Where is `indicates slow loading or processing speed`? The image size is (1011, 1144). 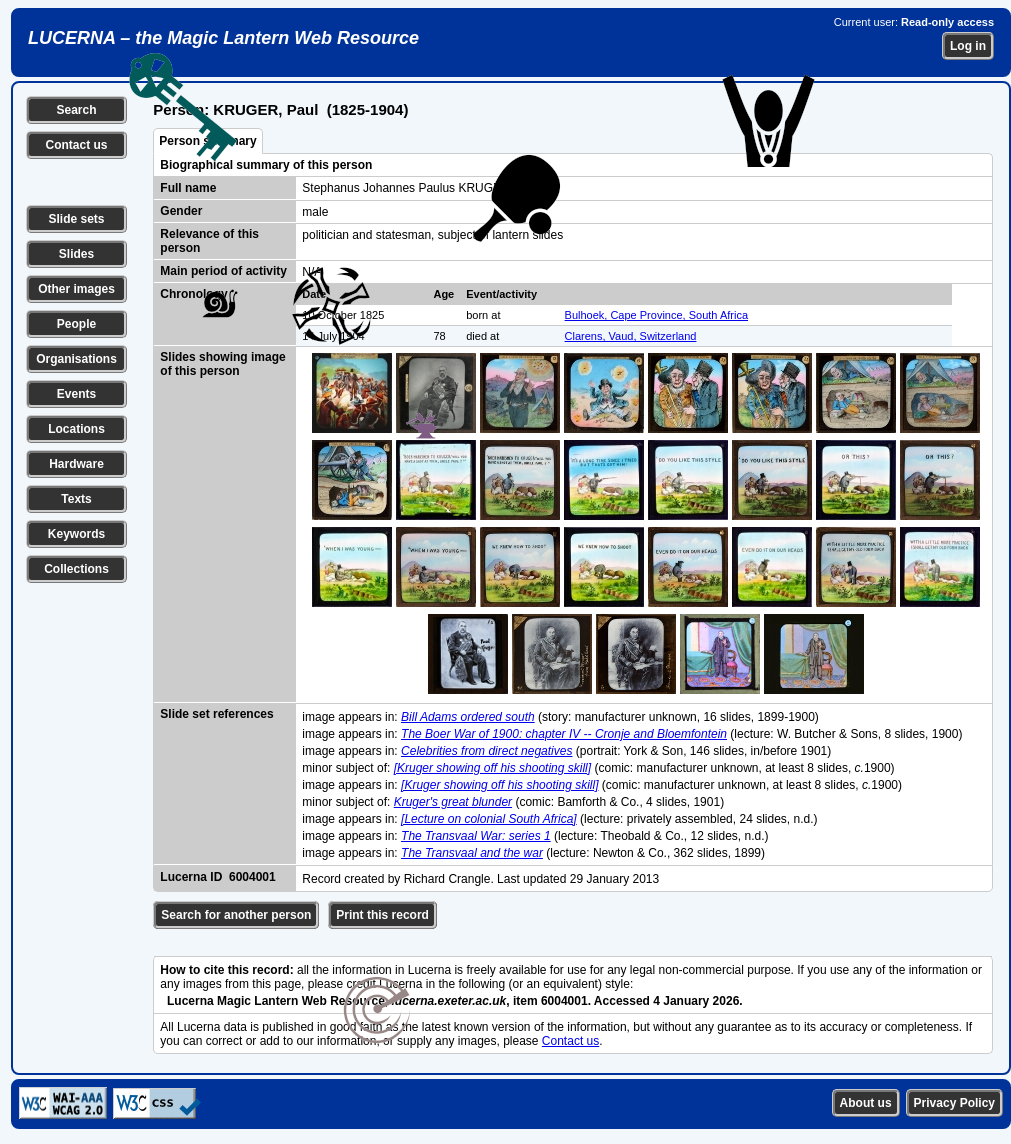 indicates slow loading or processing speed is located at coordinates (220, 303).